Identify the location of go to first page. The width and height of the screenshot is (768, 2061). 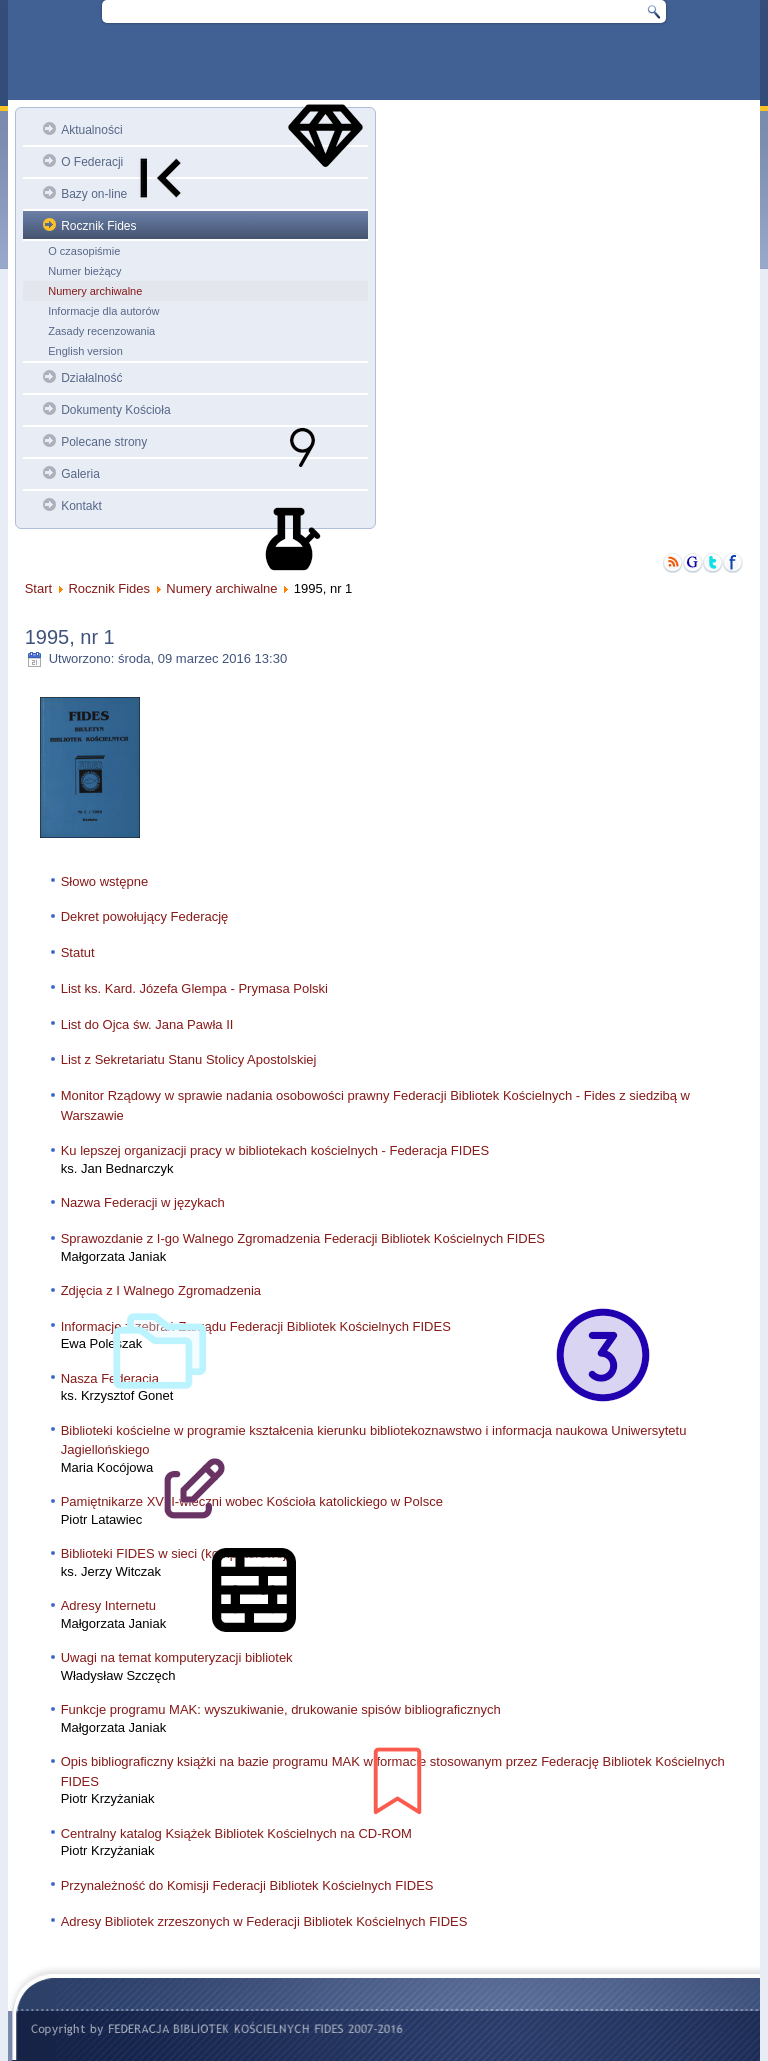
(160, 178).